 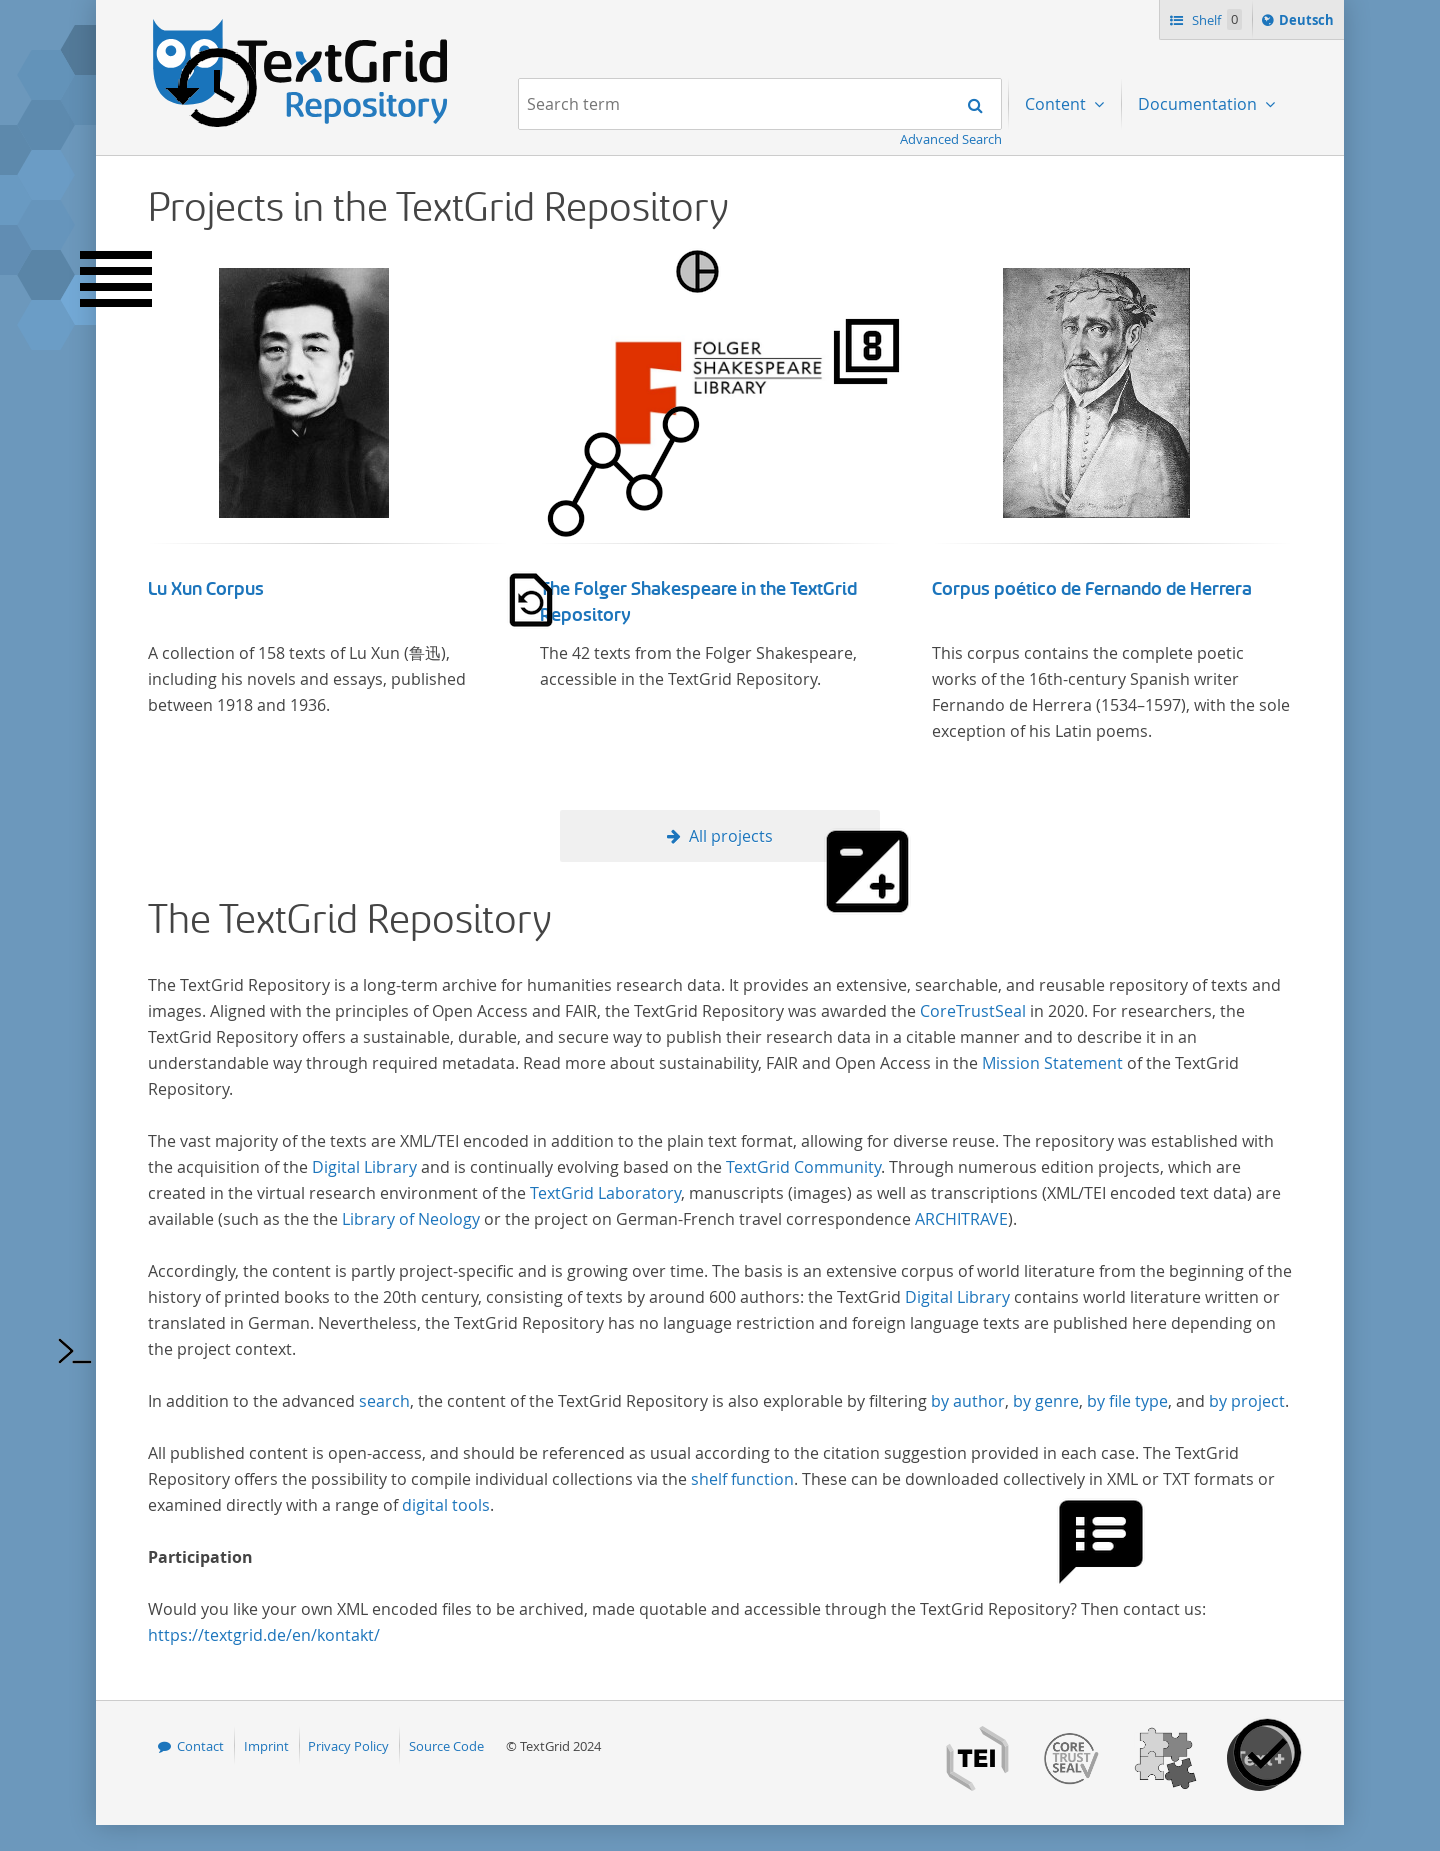 What do you see at coordinates (1101, 1542) in the screenshot?
I see `view speaker notes or presentation talking points` at bounding box center [1101, 1542].